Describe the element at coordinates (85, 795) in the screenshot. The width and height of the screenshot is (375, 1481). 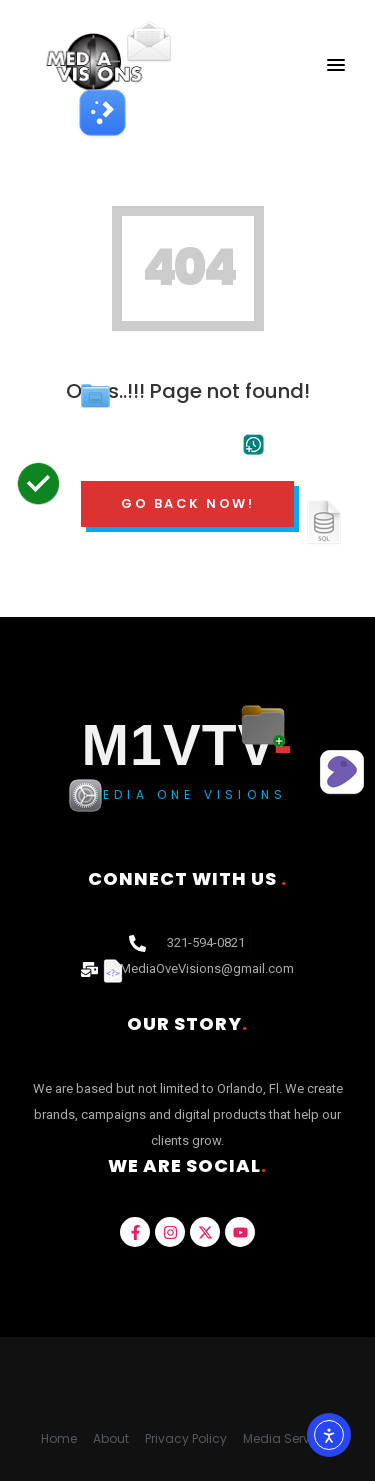
I see `open system settings` at that location.